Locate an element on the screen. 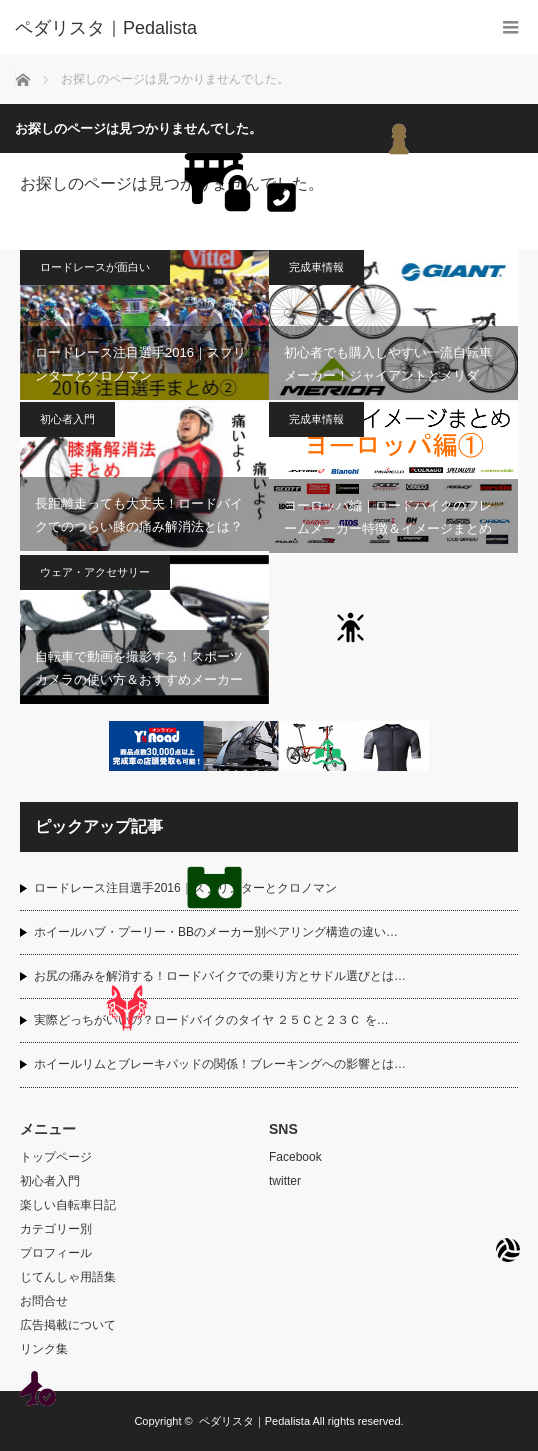 The width and height of the screenshot is (538, 1451). wolf pack battalion brand logo is located at coordinates (127, 1008).